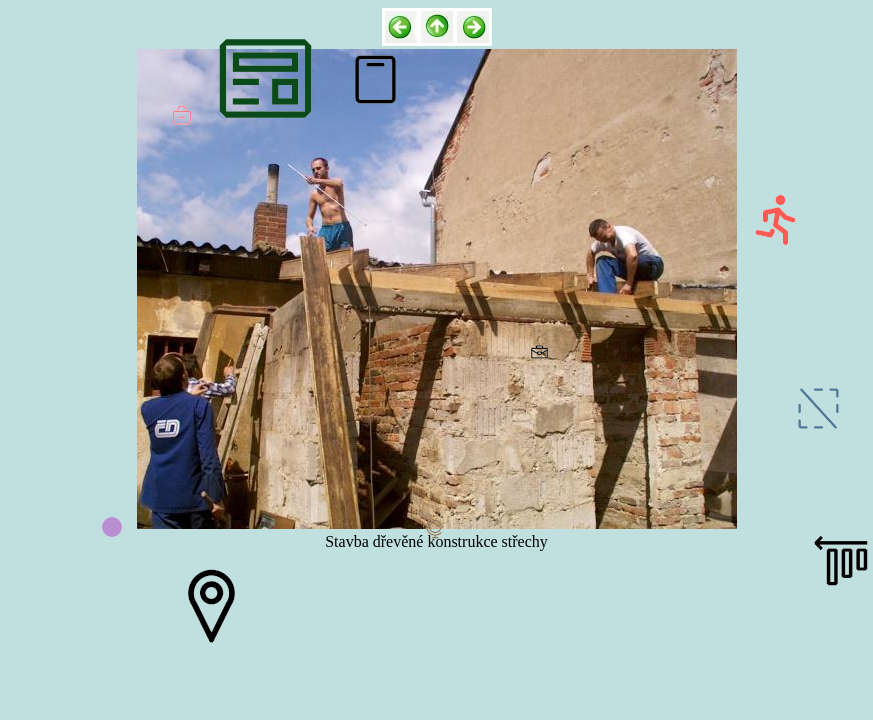  I want to click on access global or worldwide settings, so click(434, 528).